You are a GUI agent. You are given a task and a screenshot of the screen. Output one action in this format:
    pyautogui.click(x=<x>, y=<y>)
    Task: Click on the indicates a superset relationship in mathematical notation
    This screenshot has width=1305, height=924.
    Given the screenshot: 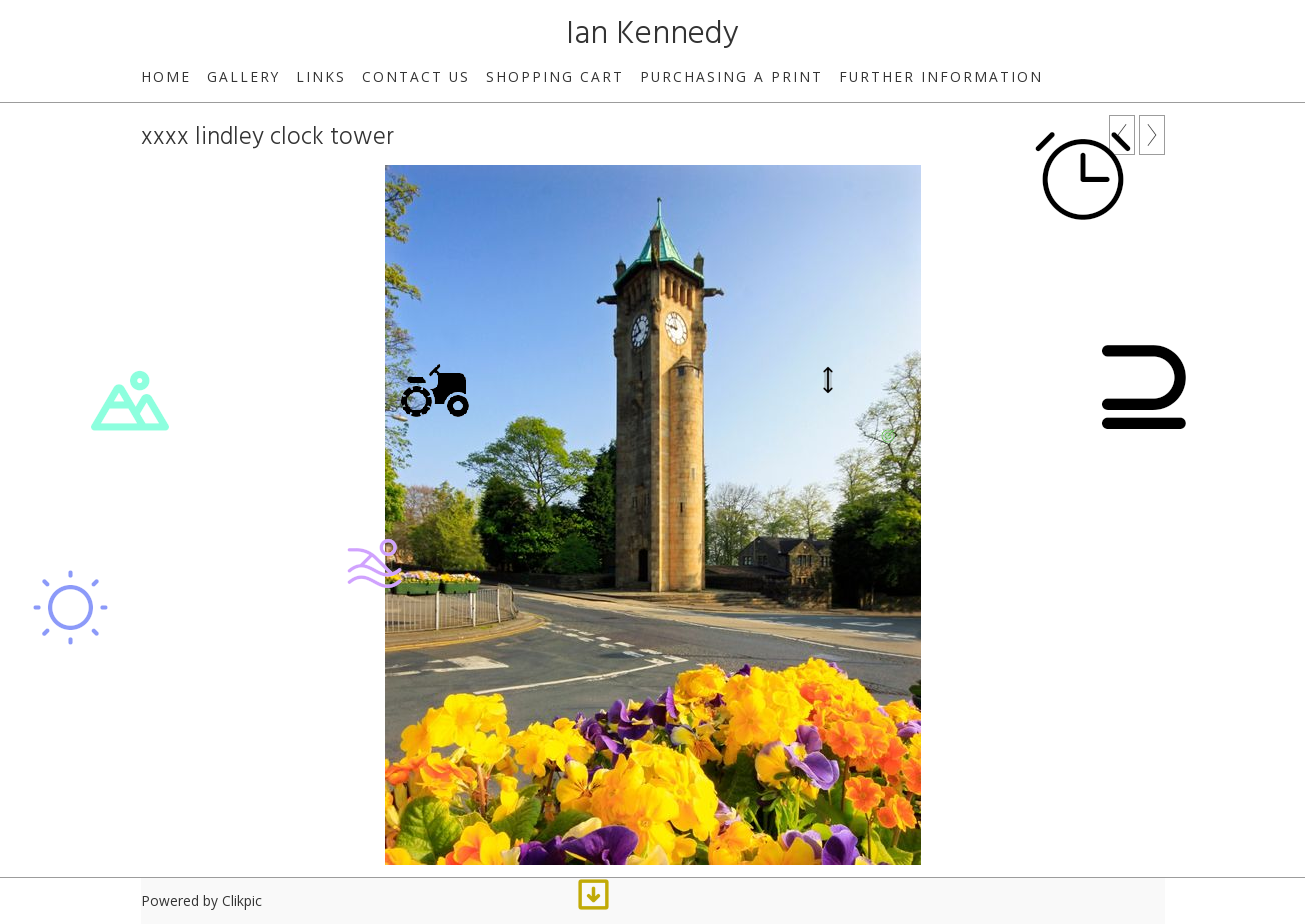 What is the action you would take?
    pyautogui.click(x=1142, y=389)
    